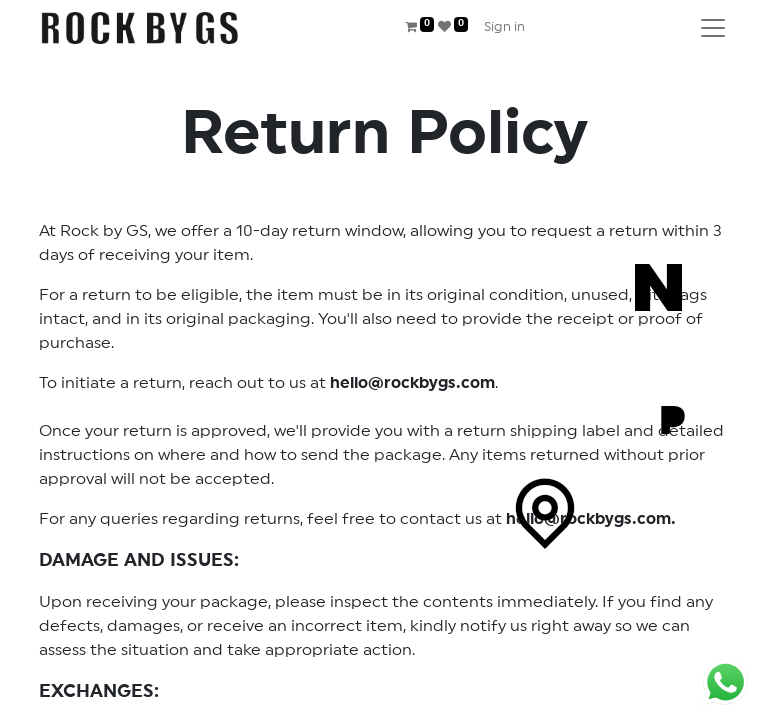 This screenshot has width=768, height=720. Describe the element at coordinates (545, 511) in the screenshot. I see `mark a location on the map` at that location.